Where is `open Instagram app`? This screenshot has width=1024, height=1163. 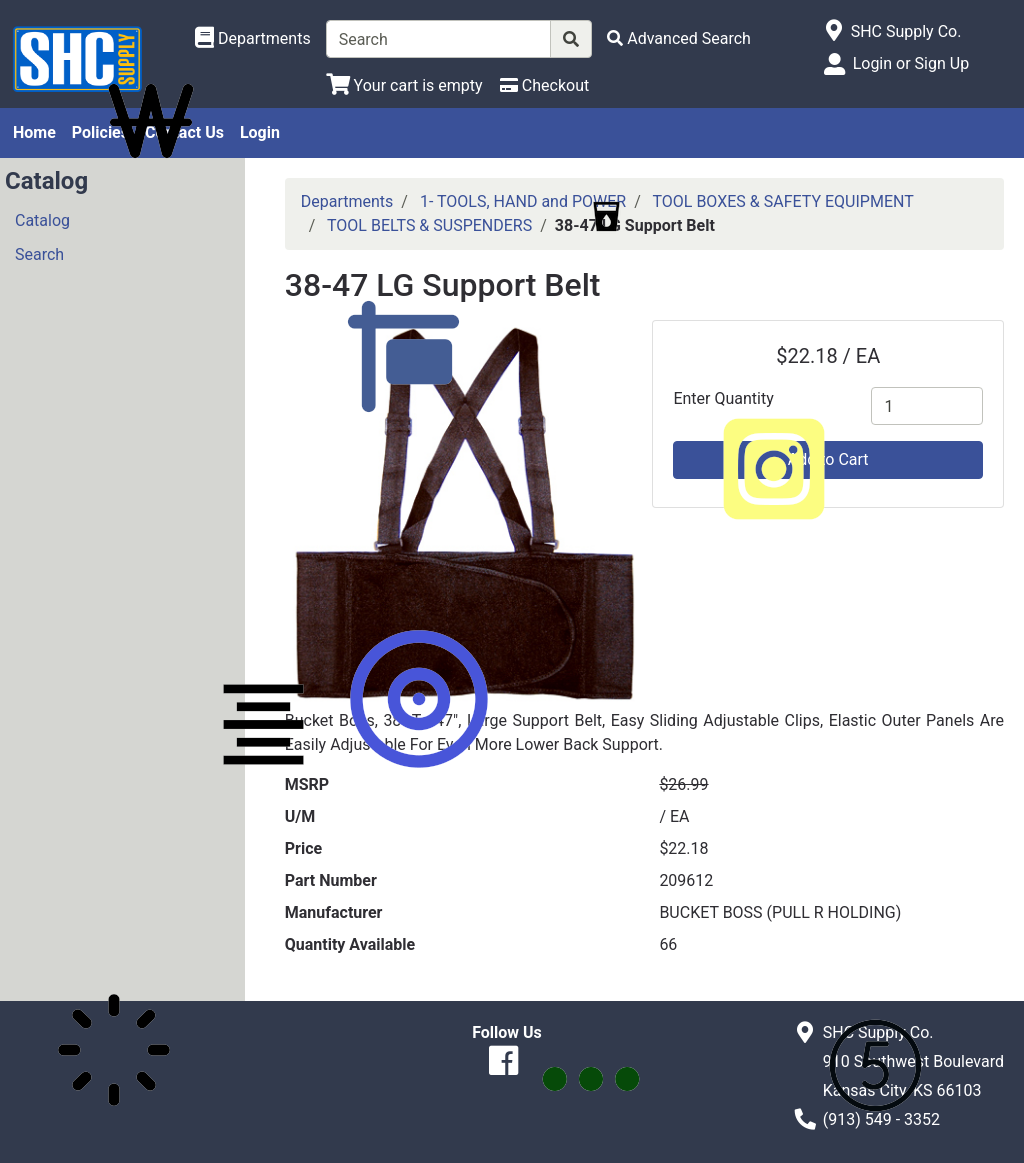 open Instagram app is located at coordinates (774, 469).